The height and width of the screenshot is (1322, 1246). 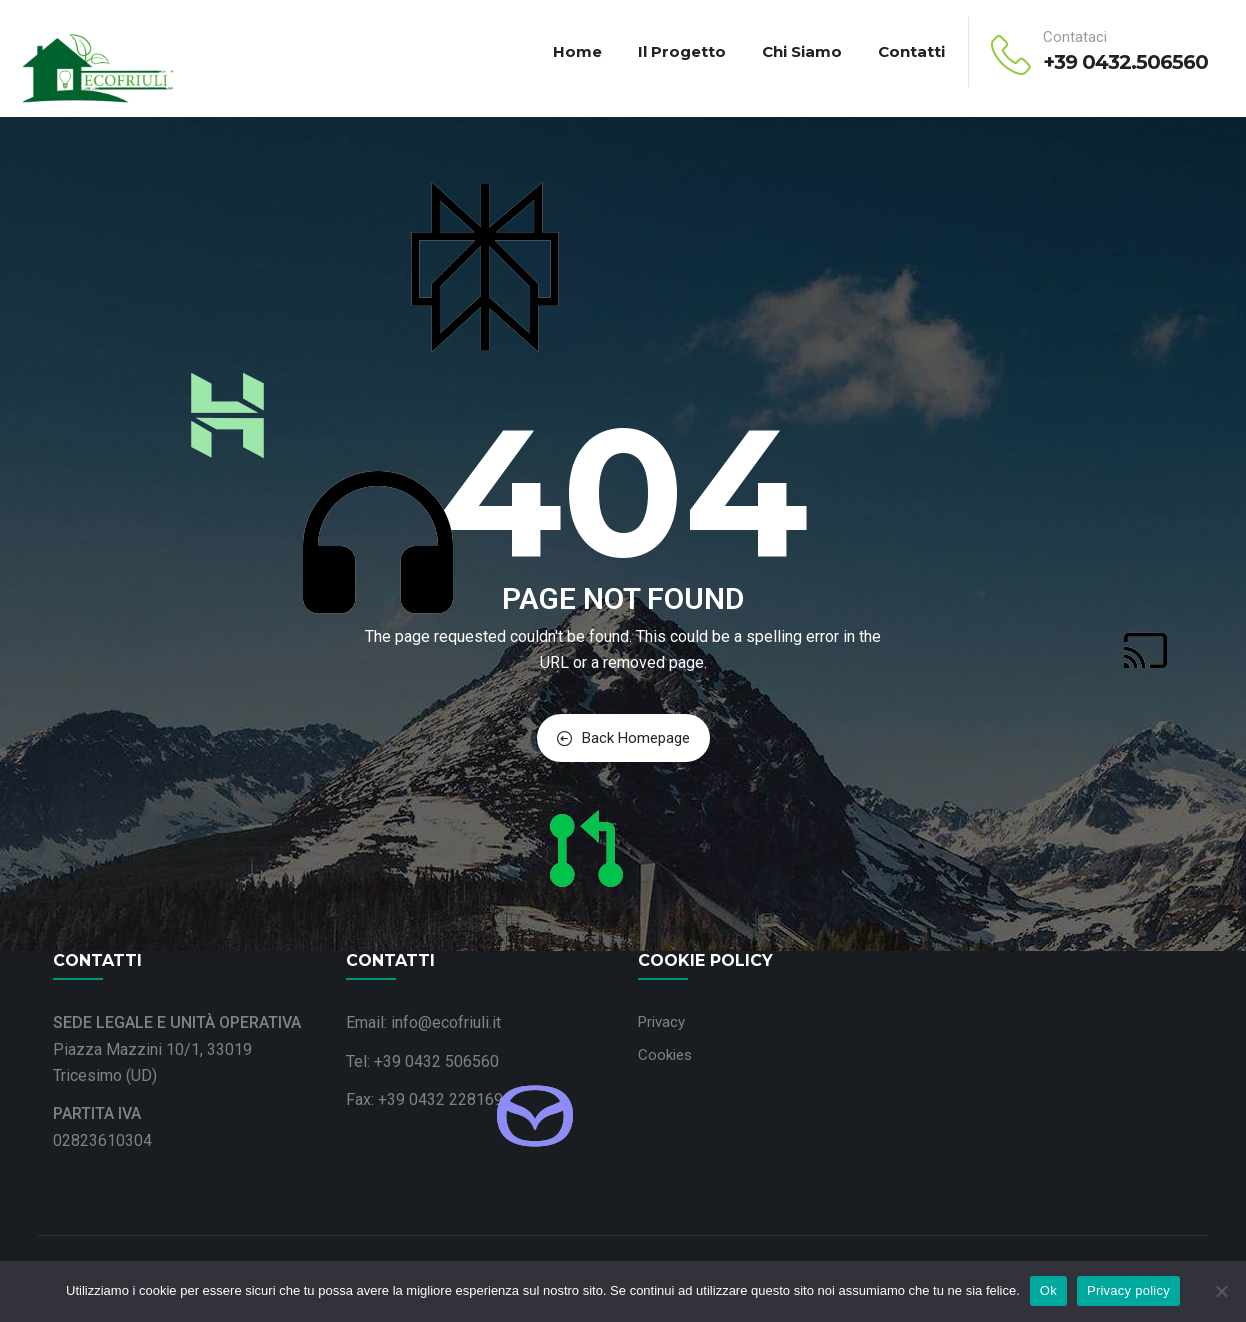 What do you see at coordinates (227, 415) in the screenshot?
I see `Hostinger web hosting service logo` at bounding box center [227, 415].